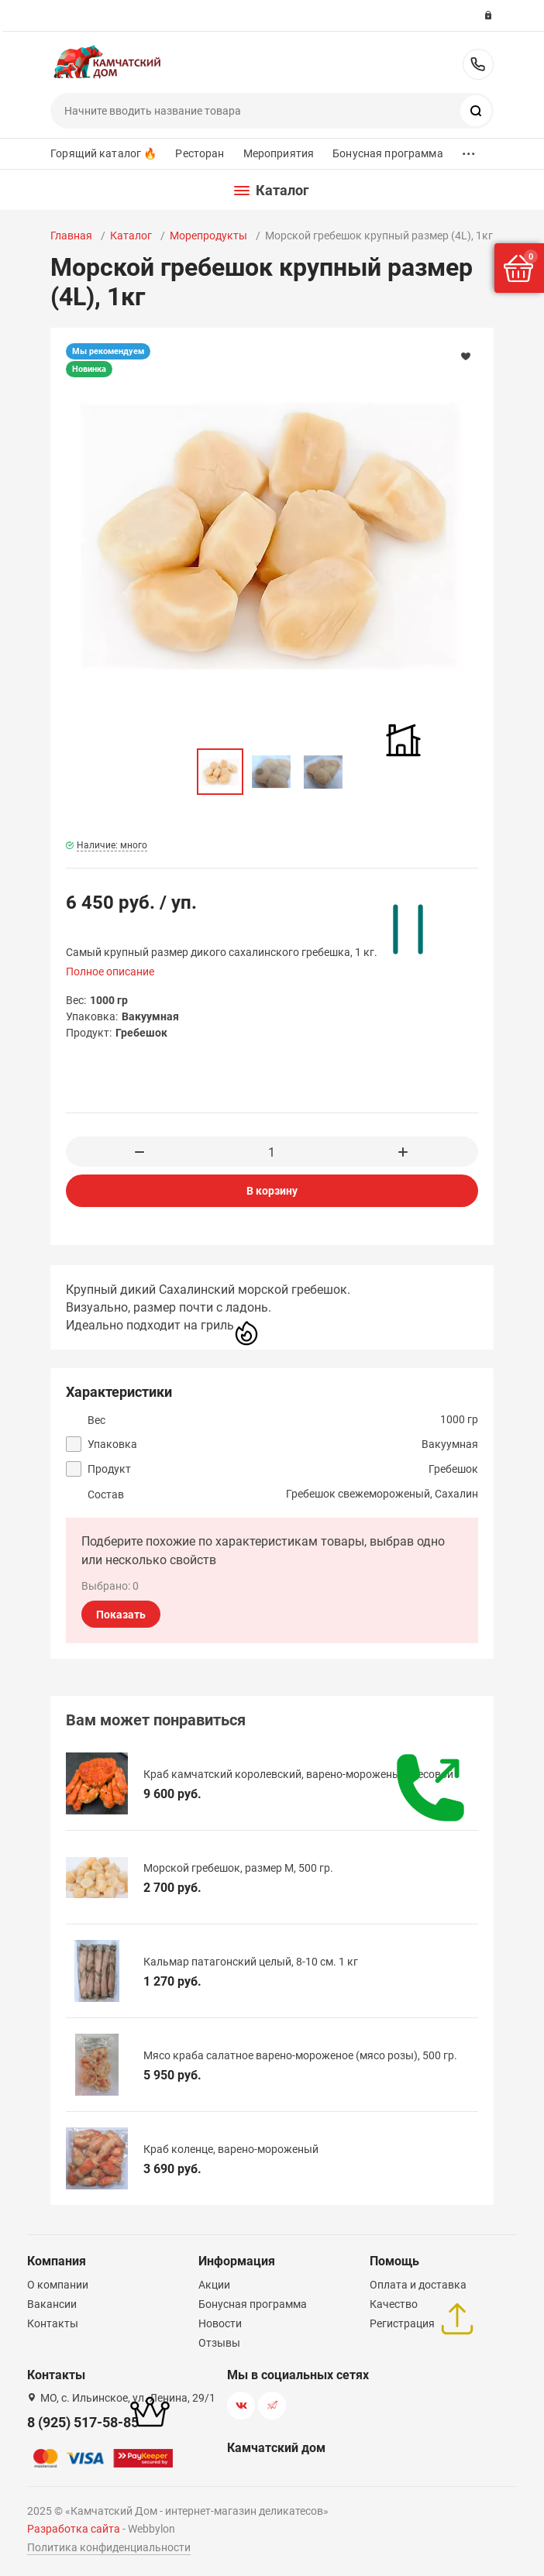 Image resolution: width=544 pixels, height=2576 pixels. I want to click on make an outgoing call, so click(430, 1787).